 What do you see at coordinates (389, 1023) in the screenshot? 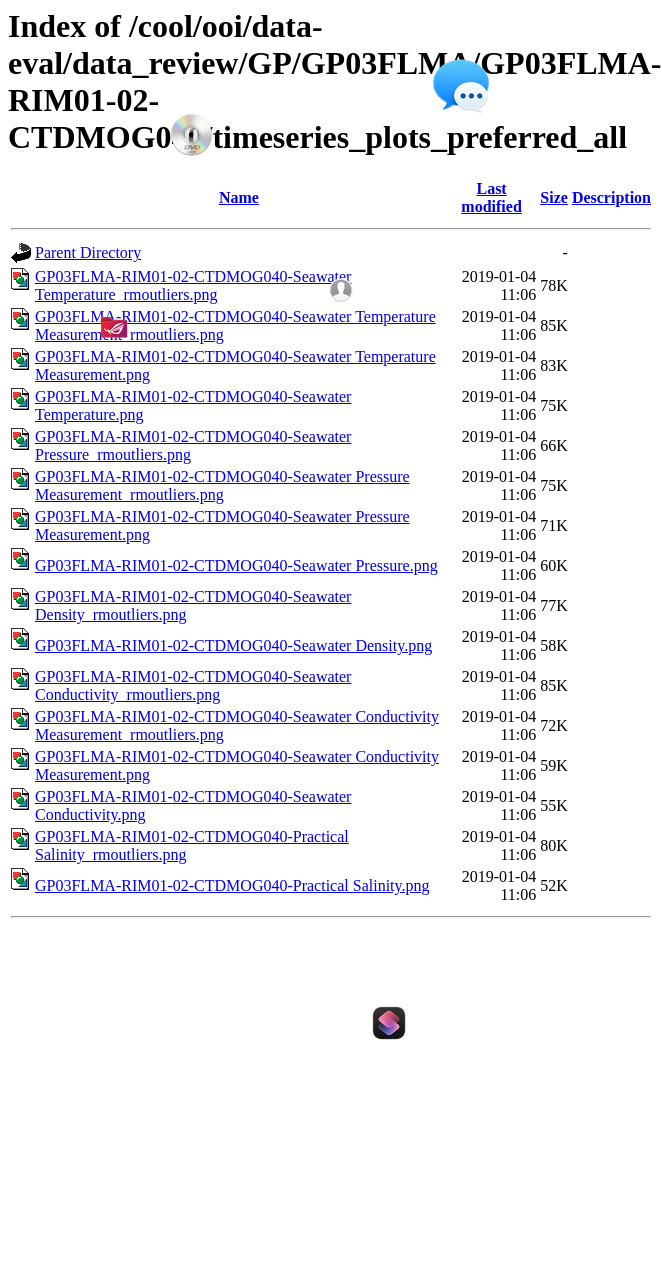
I see `open the shortcuts app` at bounding box center [389, 1023].